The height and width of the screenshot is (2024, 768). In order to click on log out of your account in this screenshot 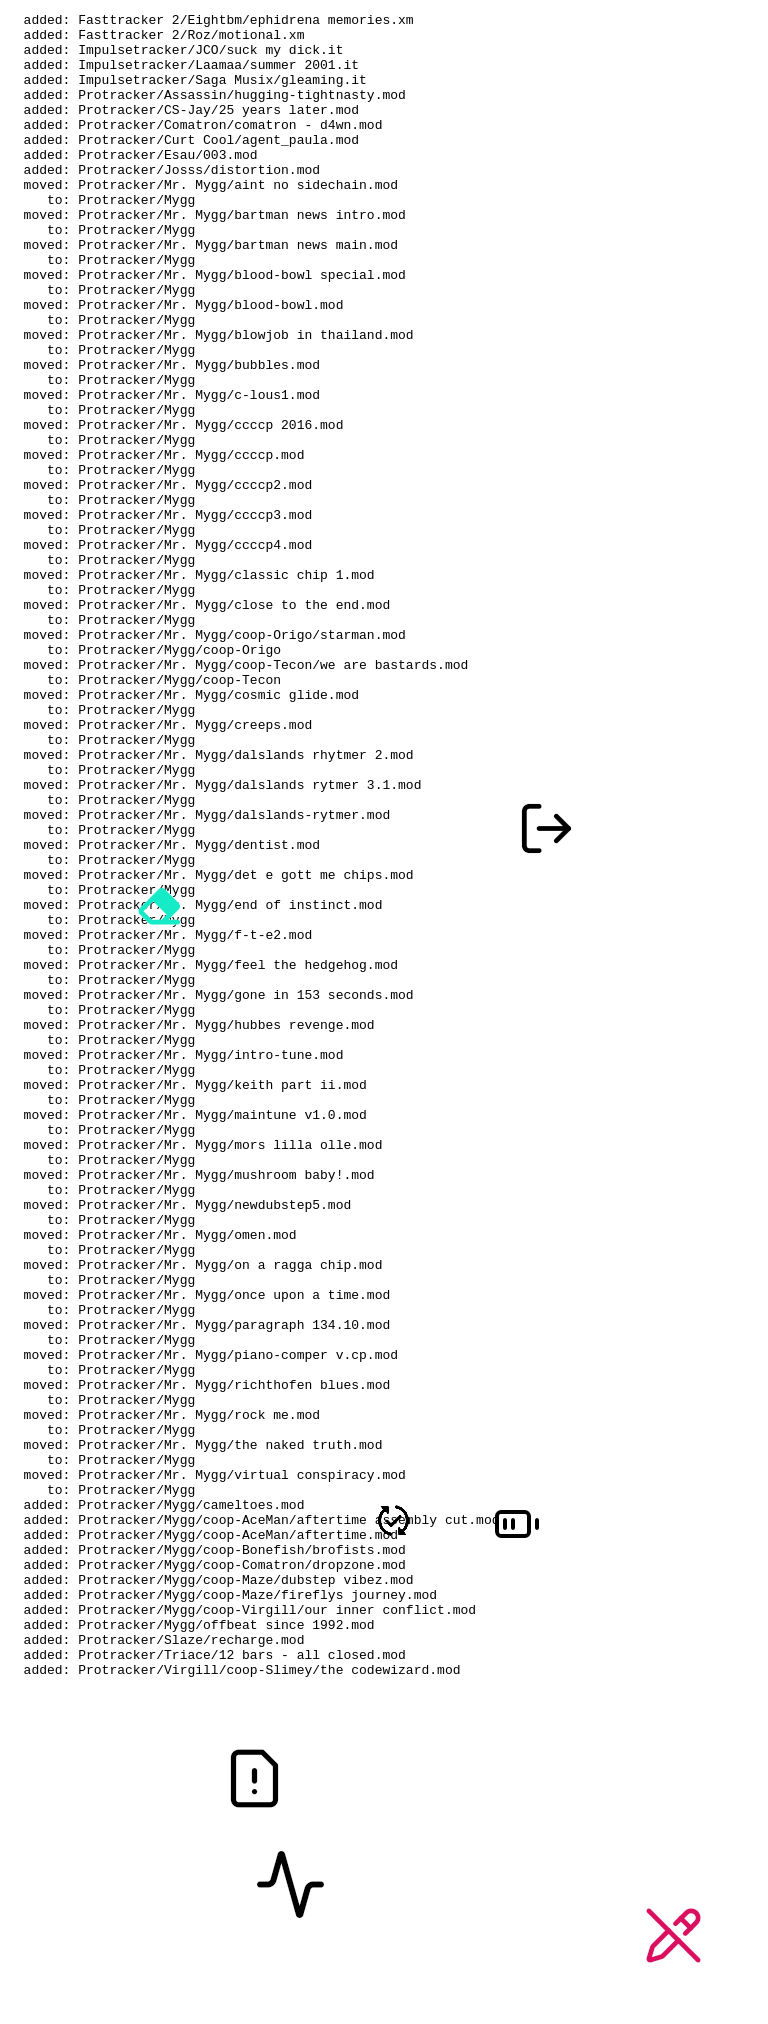, I will do `click(546, 828)`.